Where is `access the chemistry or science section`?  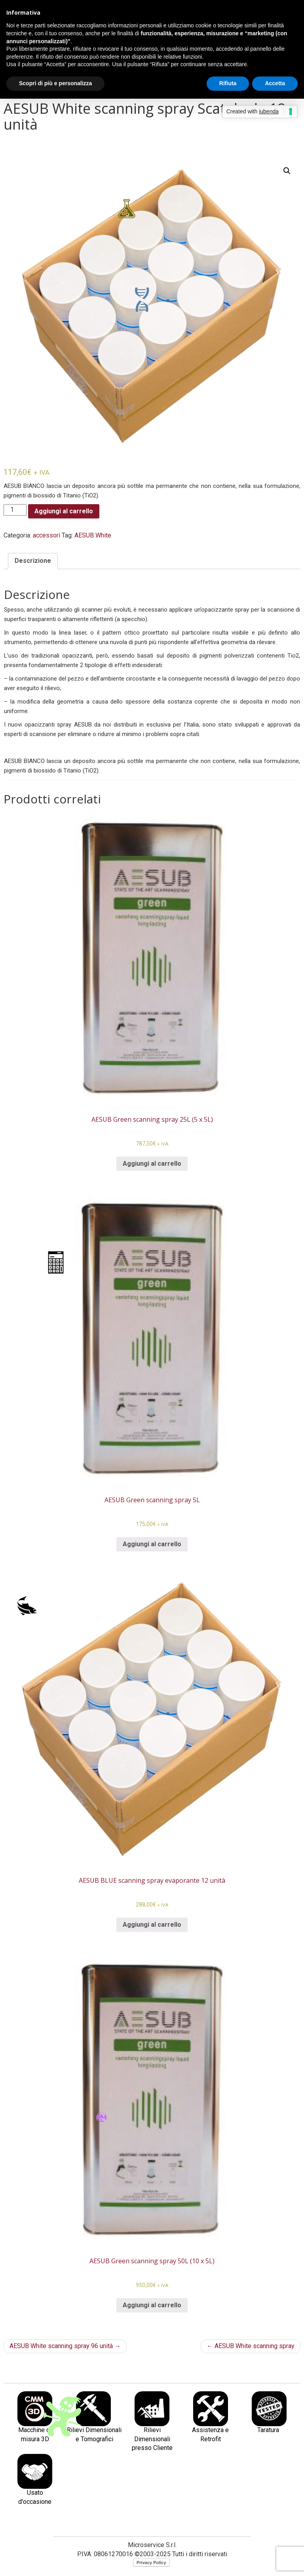
access the chemistry or science section is located at coordinates (127, 208).